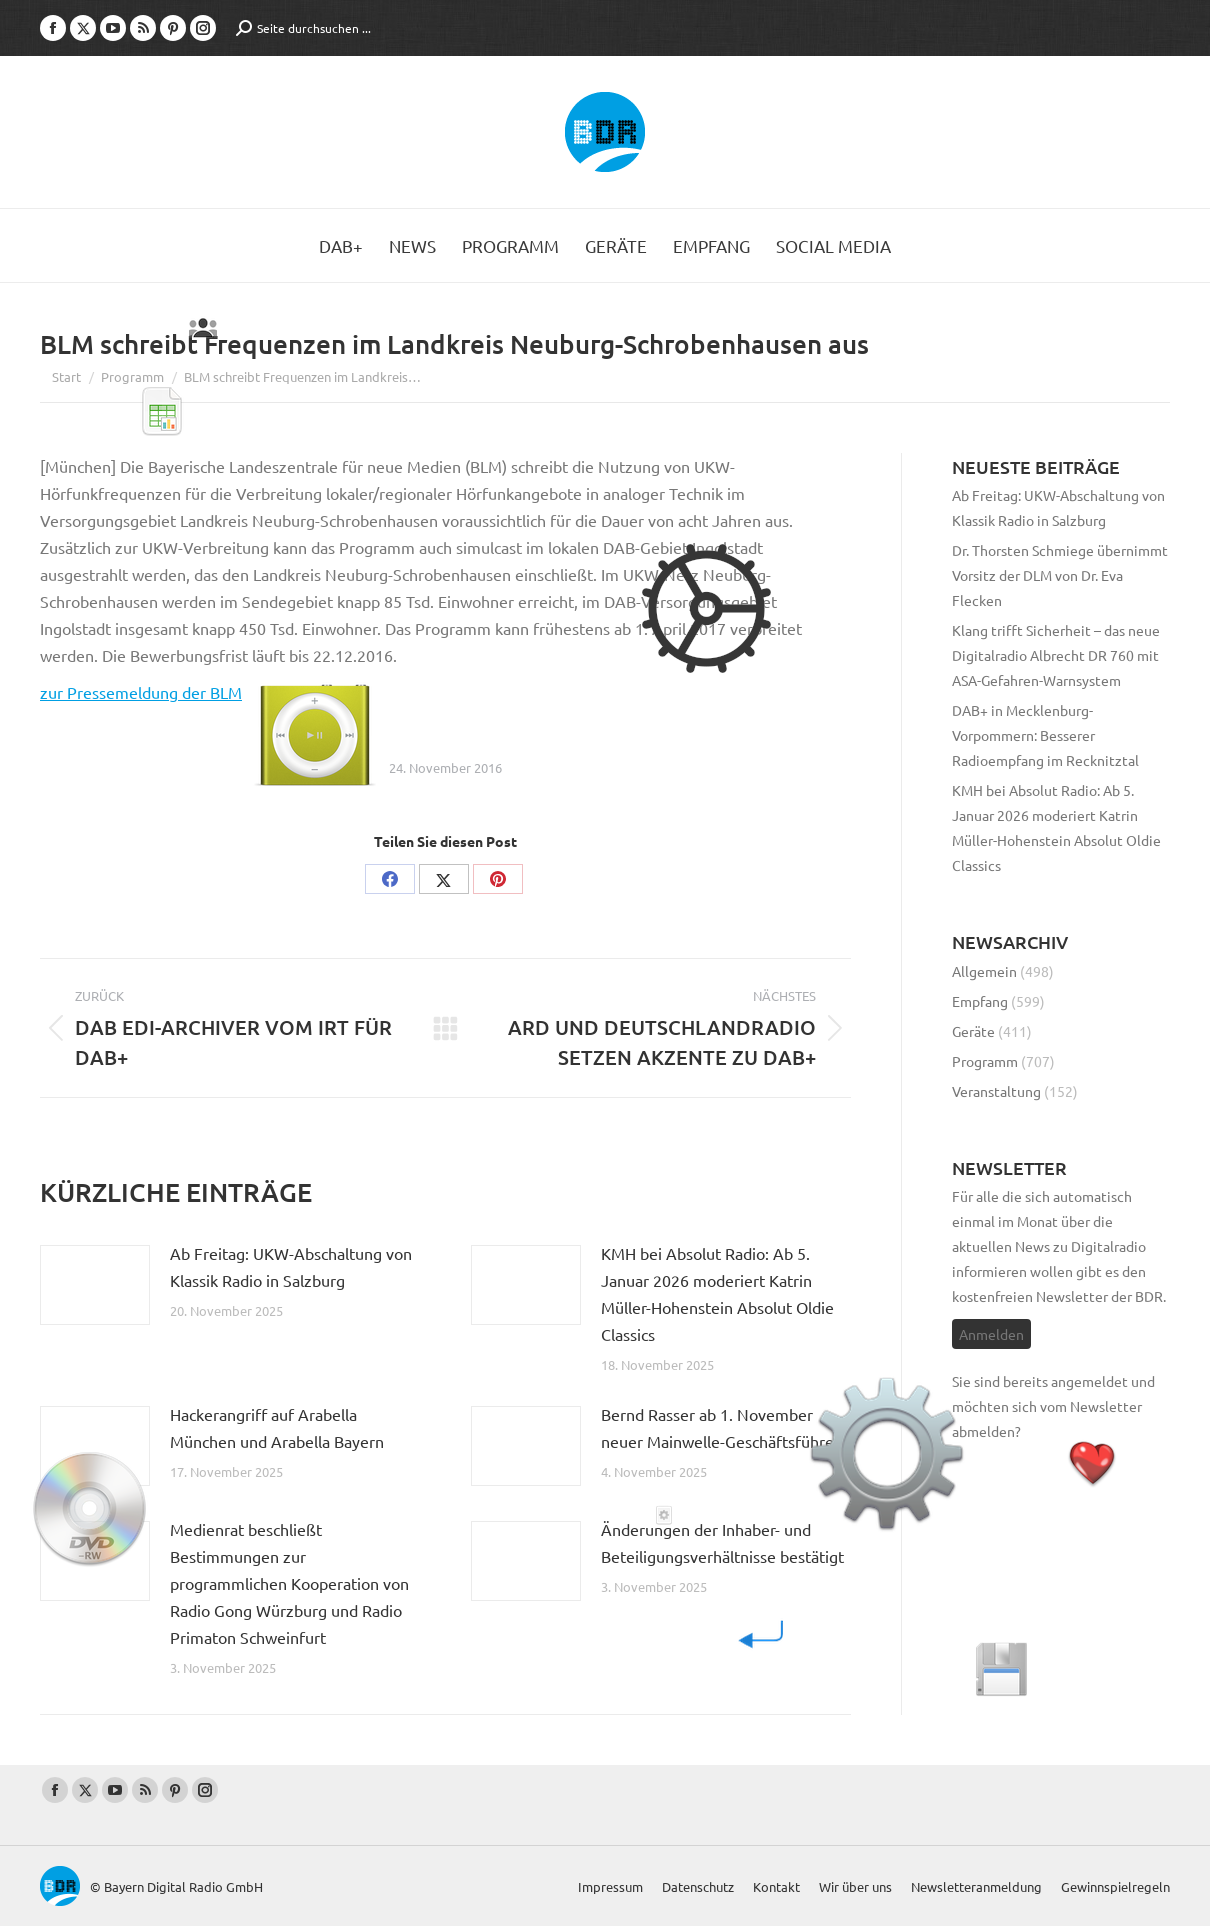 The image size is (1210, 1926). I want to click on access system settings and preferences, so click(706, 608).